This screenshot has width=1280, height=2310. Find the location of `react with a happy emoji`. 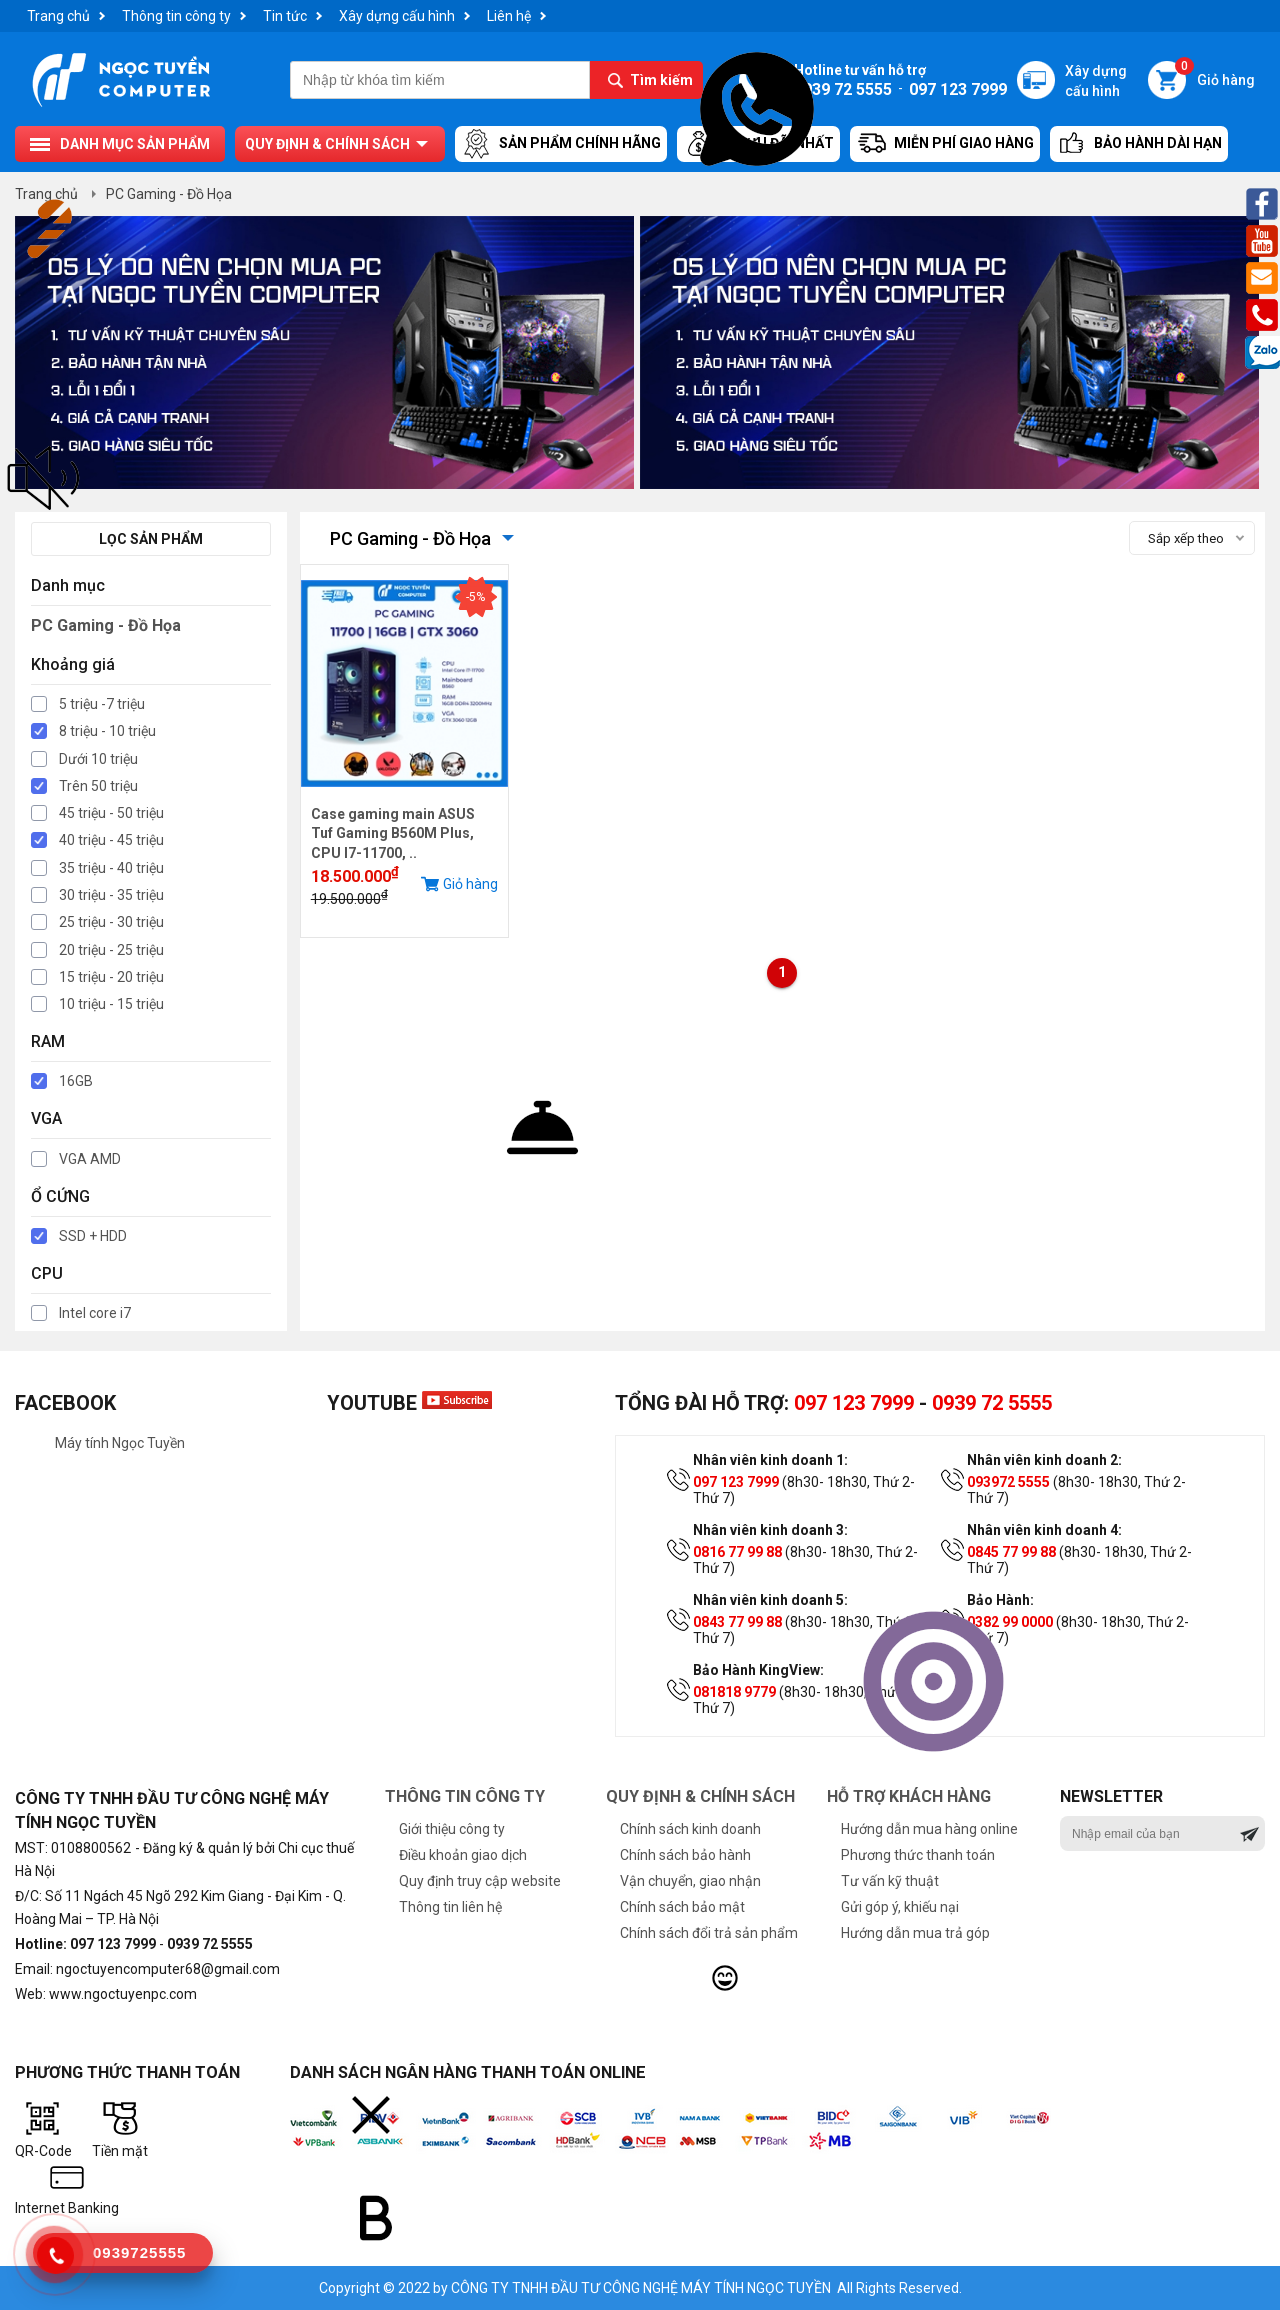

react with a happy emoji is located at coordinates (725, 1978).